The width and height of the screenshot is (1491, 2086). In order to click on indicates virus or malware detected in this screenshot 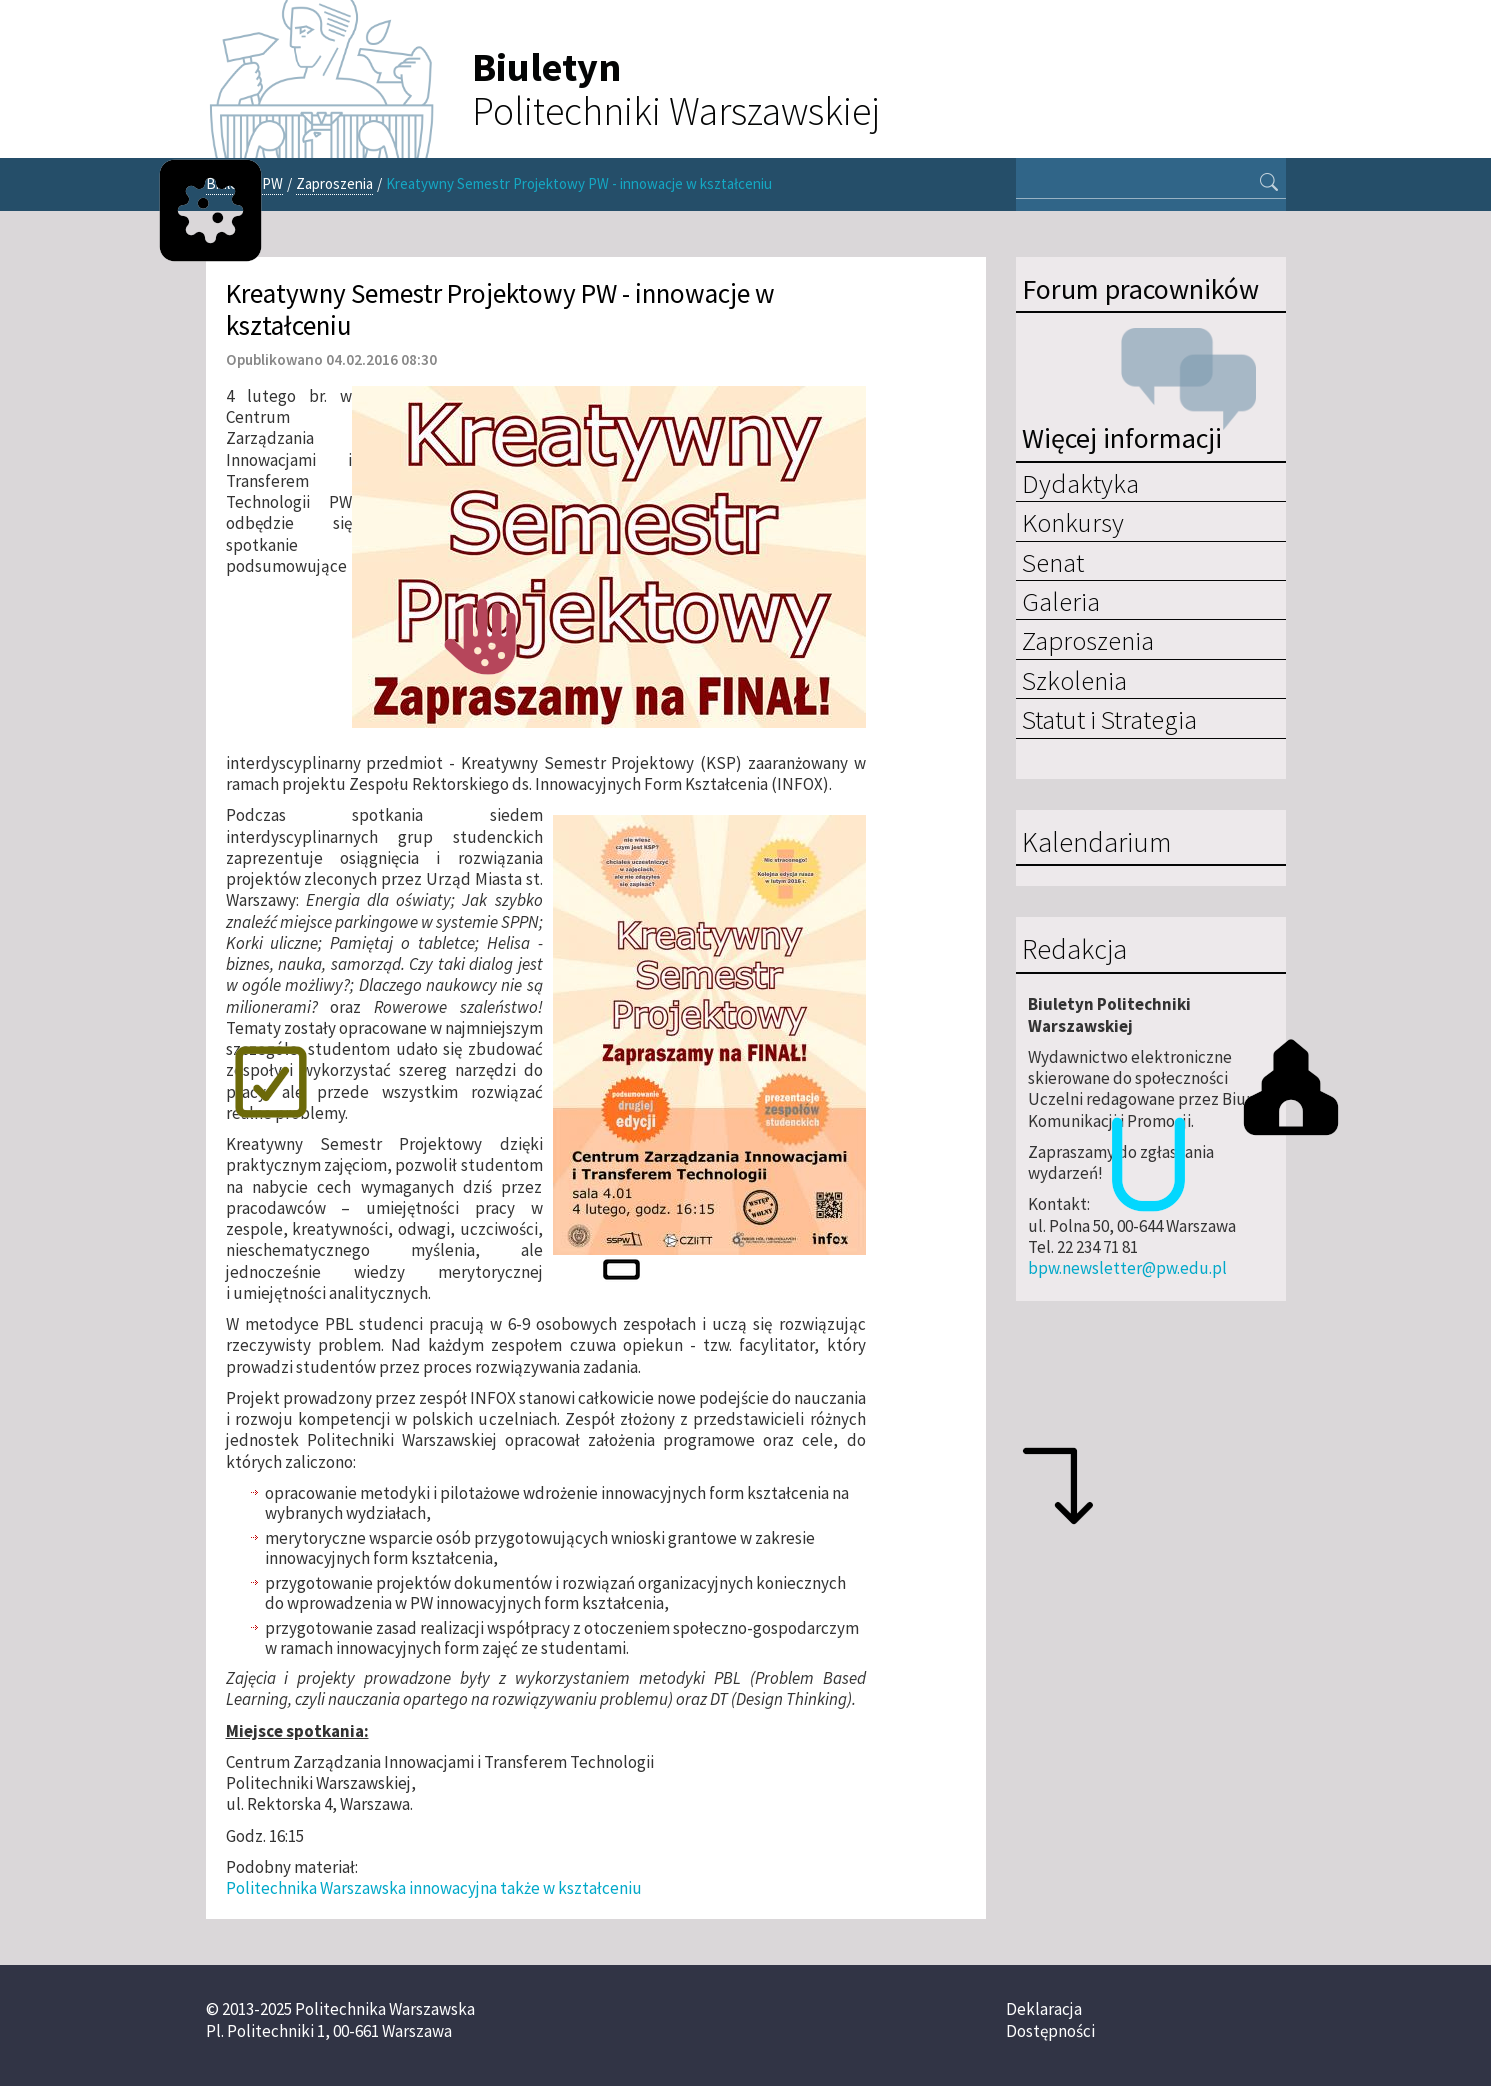, I will do `click(210, 210)`.